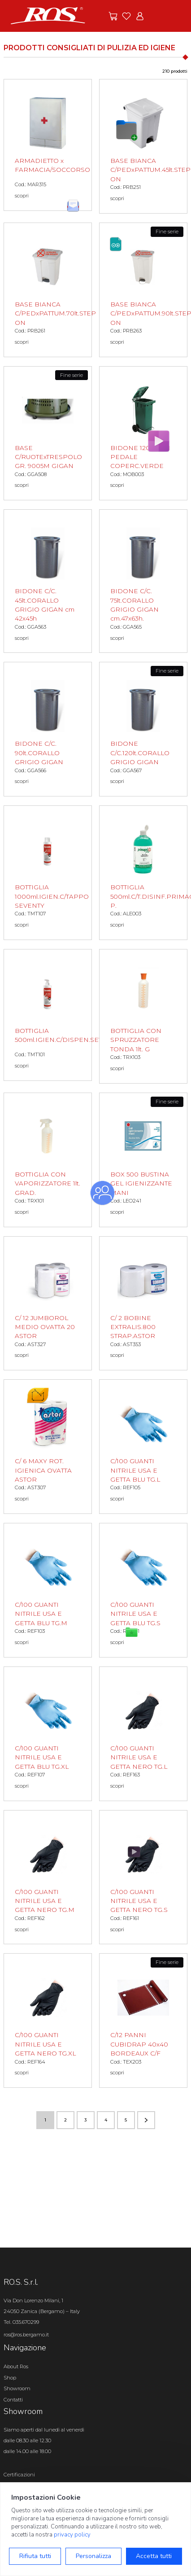 The height and width of the screenshot is (2576, 191). Describe the element at coordinates (38, 1395) in the screenshot. I see `access shape style library in iMovie` at that location.